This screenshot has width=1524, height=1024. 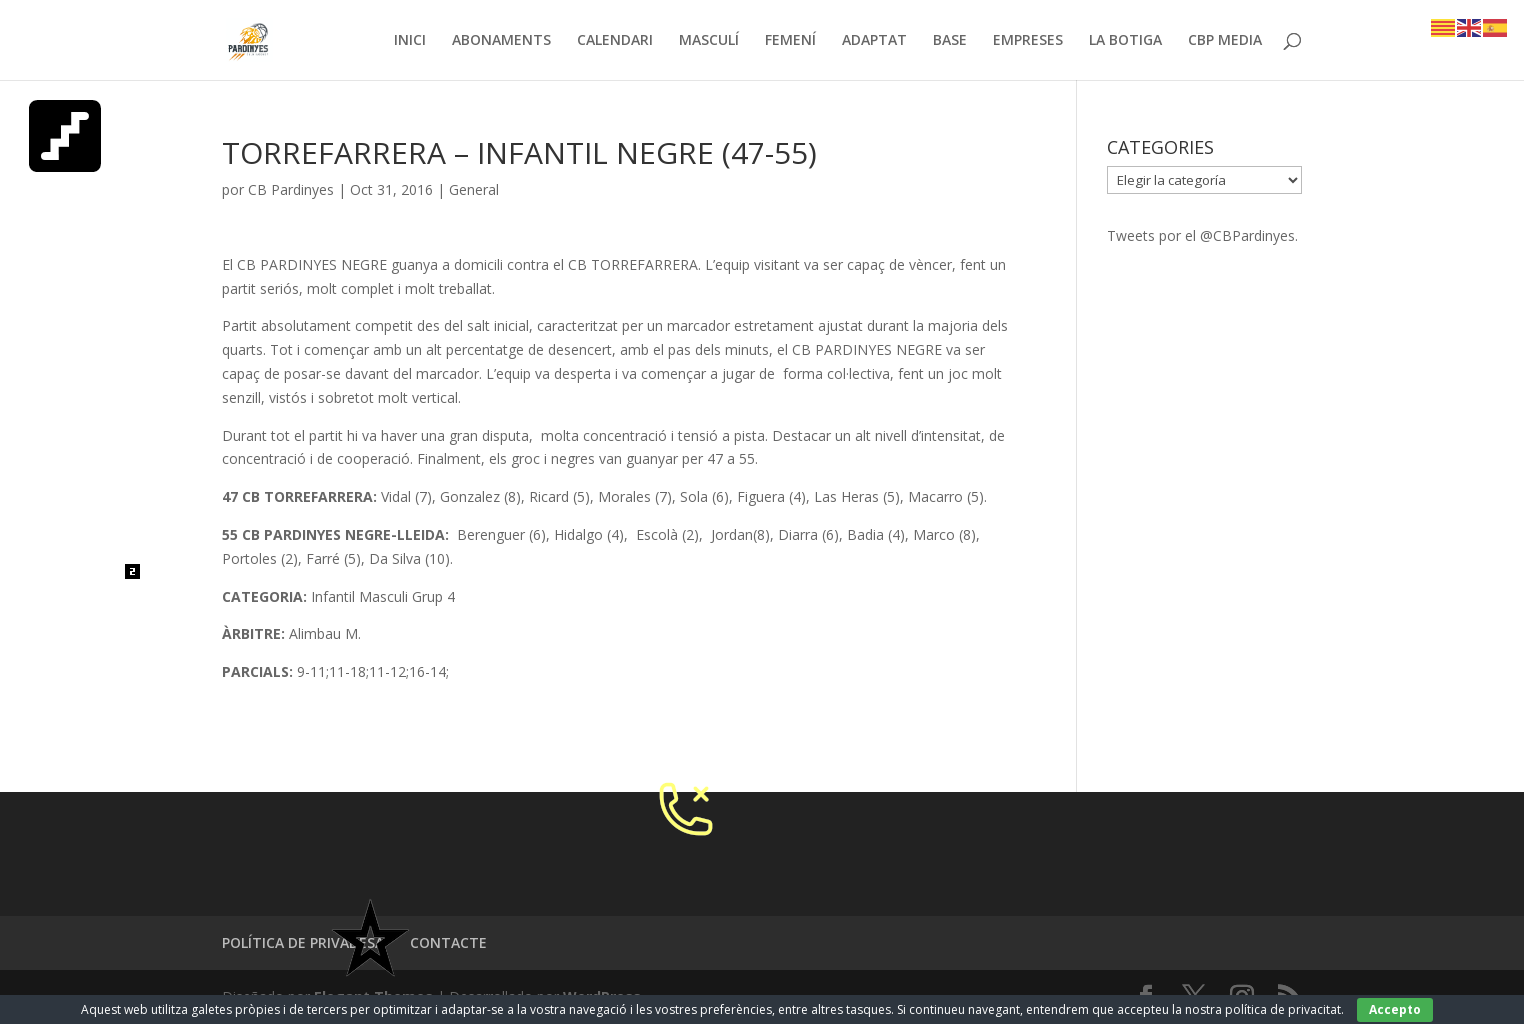 What do you see at coordinates (686, 809) in the screenshot?
I see `end or decline a phone call` at bounding box center [686, 809].